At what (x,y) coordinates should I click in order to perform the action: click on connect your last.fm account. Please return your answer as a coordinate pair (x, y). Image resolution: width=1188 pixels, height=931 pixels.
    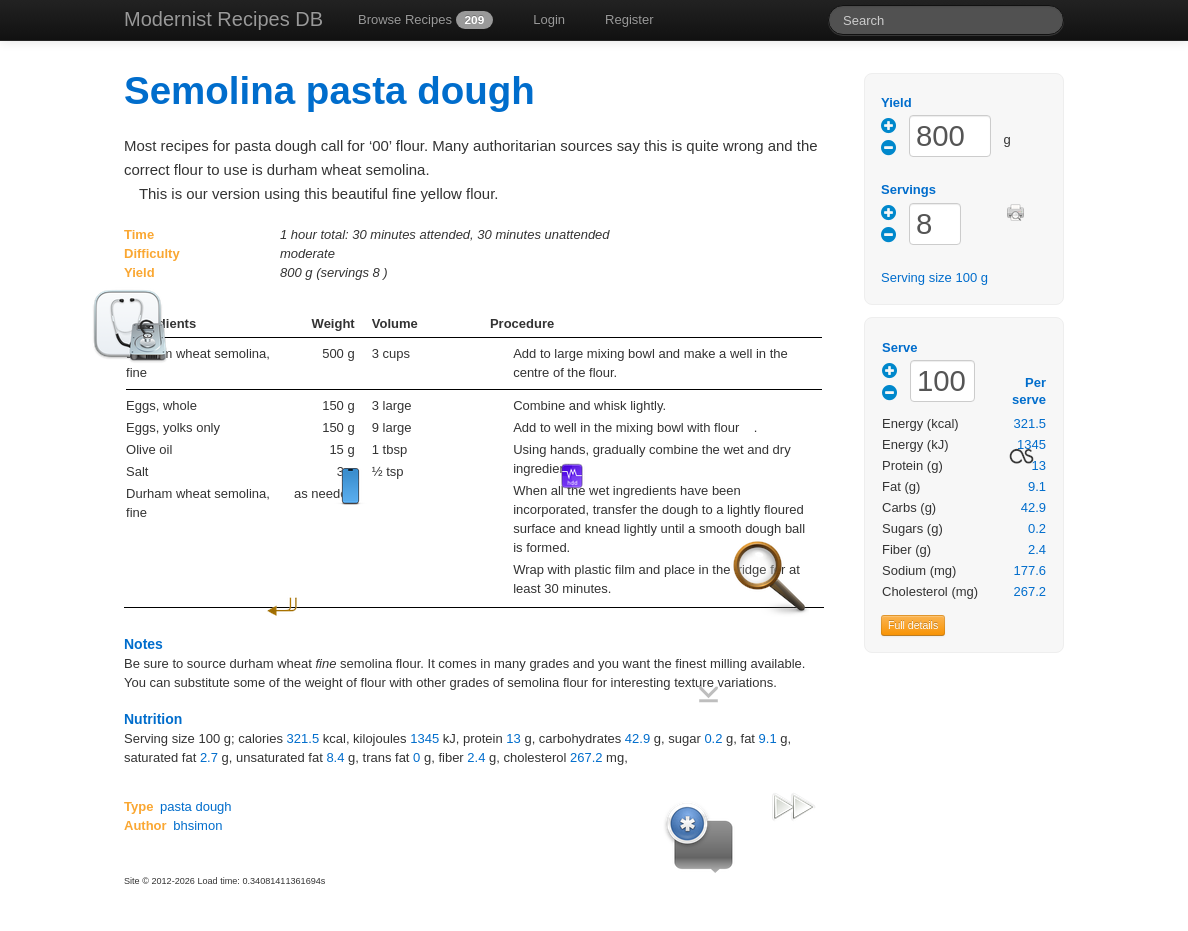
    Looking at the image, I should click on (1021, 454).